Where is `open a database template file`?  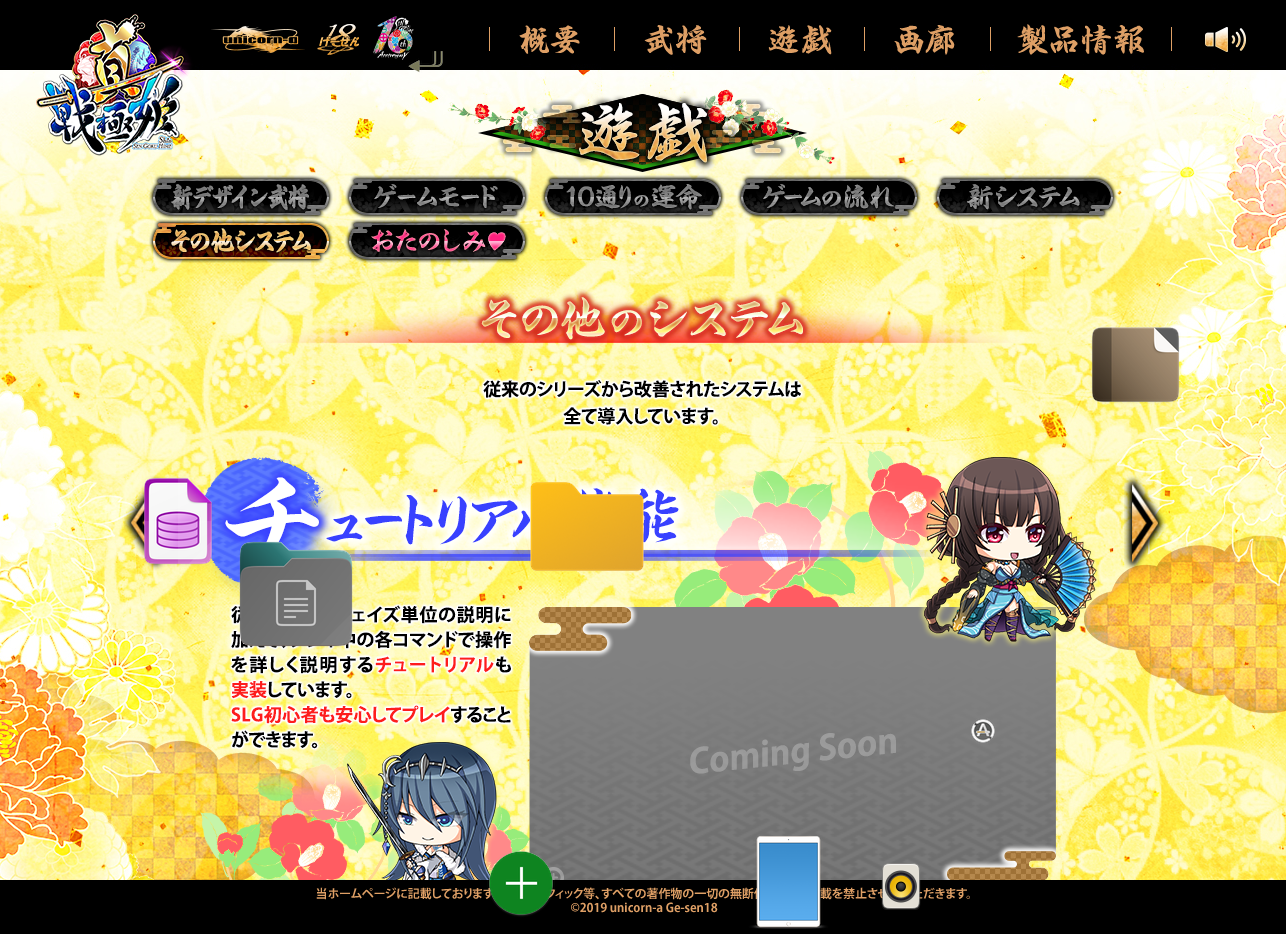
open a database template file is located at coordinates (178, 521).